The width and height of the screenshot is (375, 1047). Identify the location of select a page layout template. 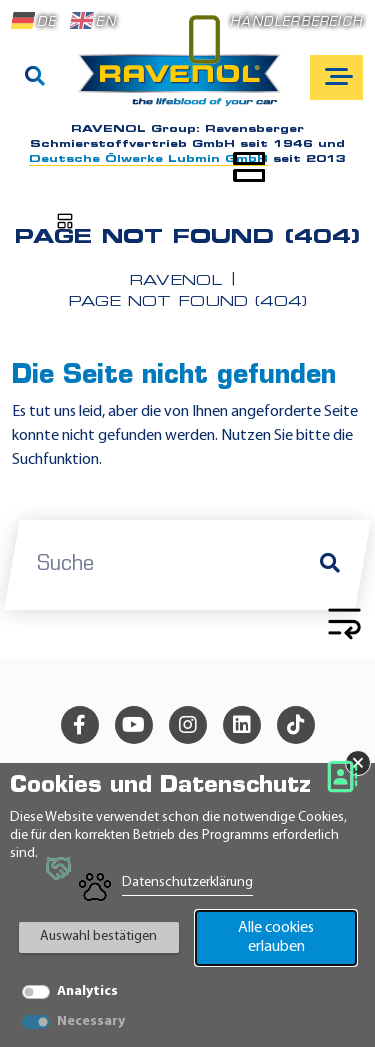
(65, 221).